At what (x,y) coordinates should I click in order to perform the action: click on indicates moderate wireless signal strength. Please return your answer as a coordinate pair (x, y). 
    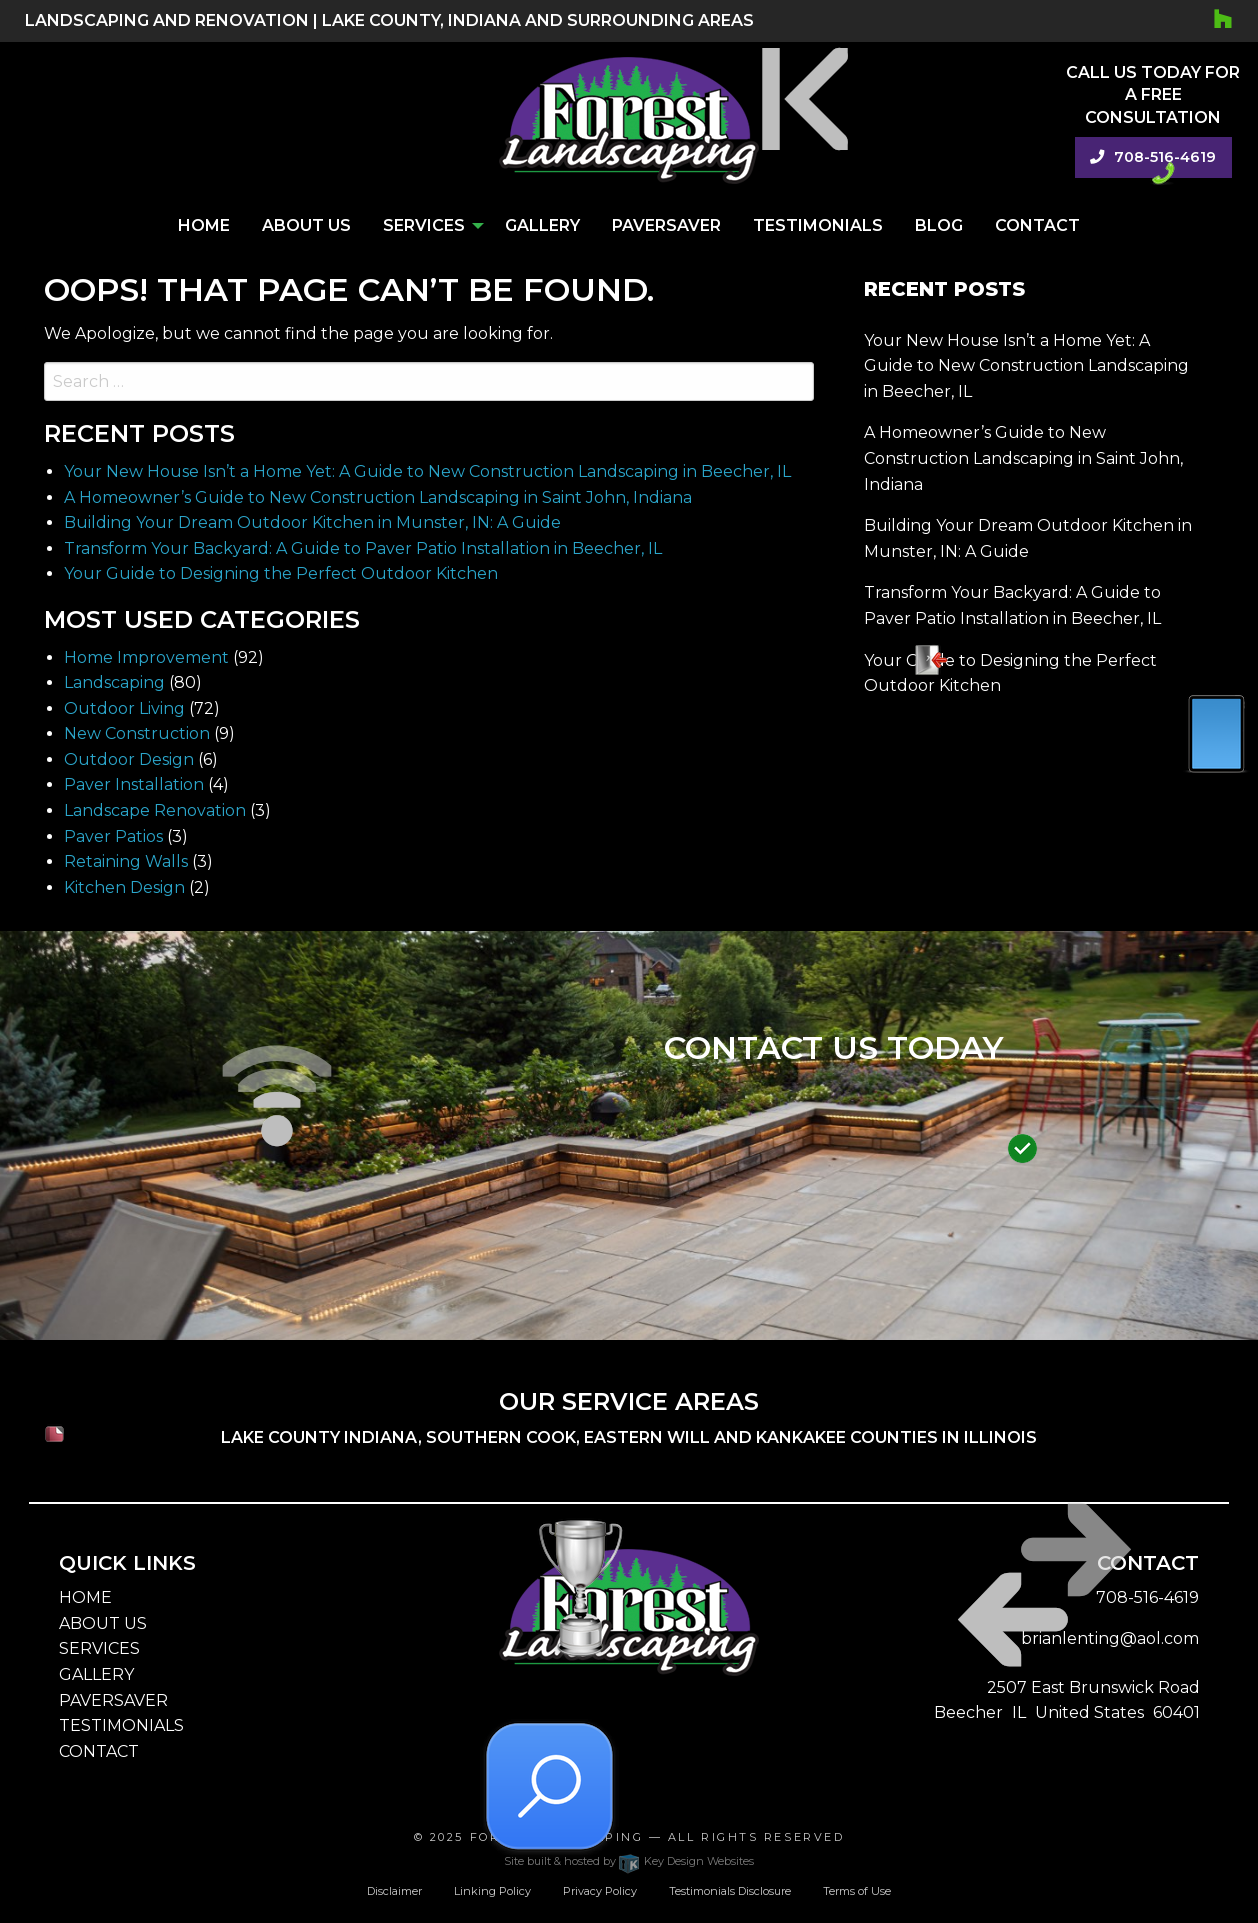
    Looking at the image, I should click on (277, 1092).